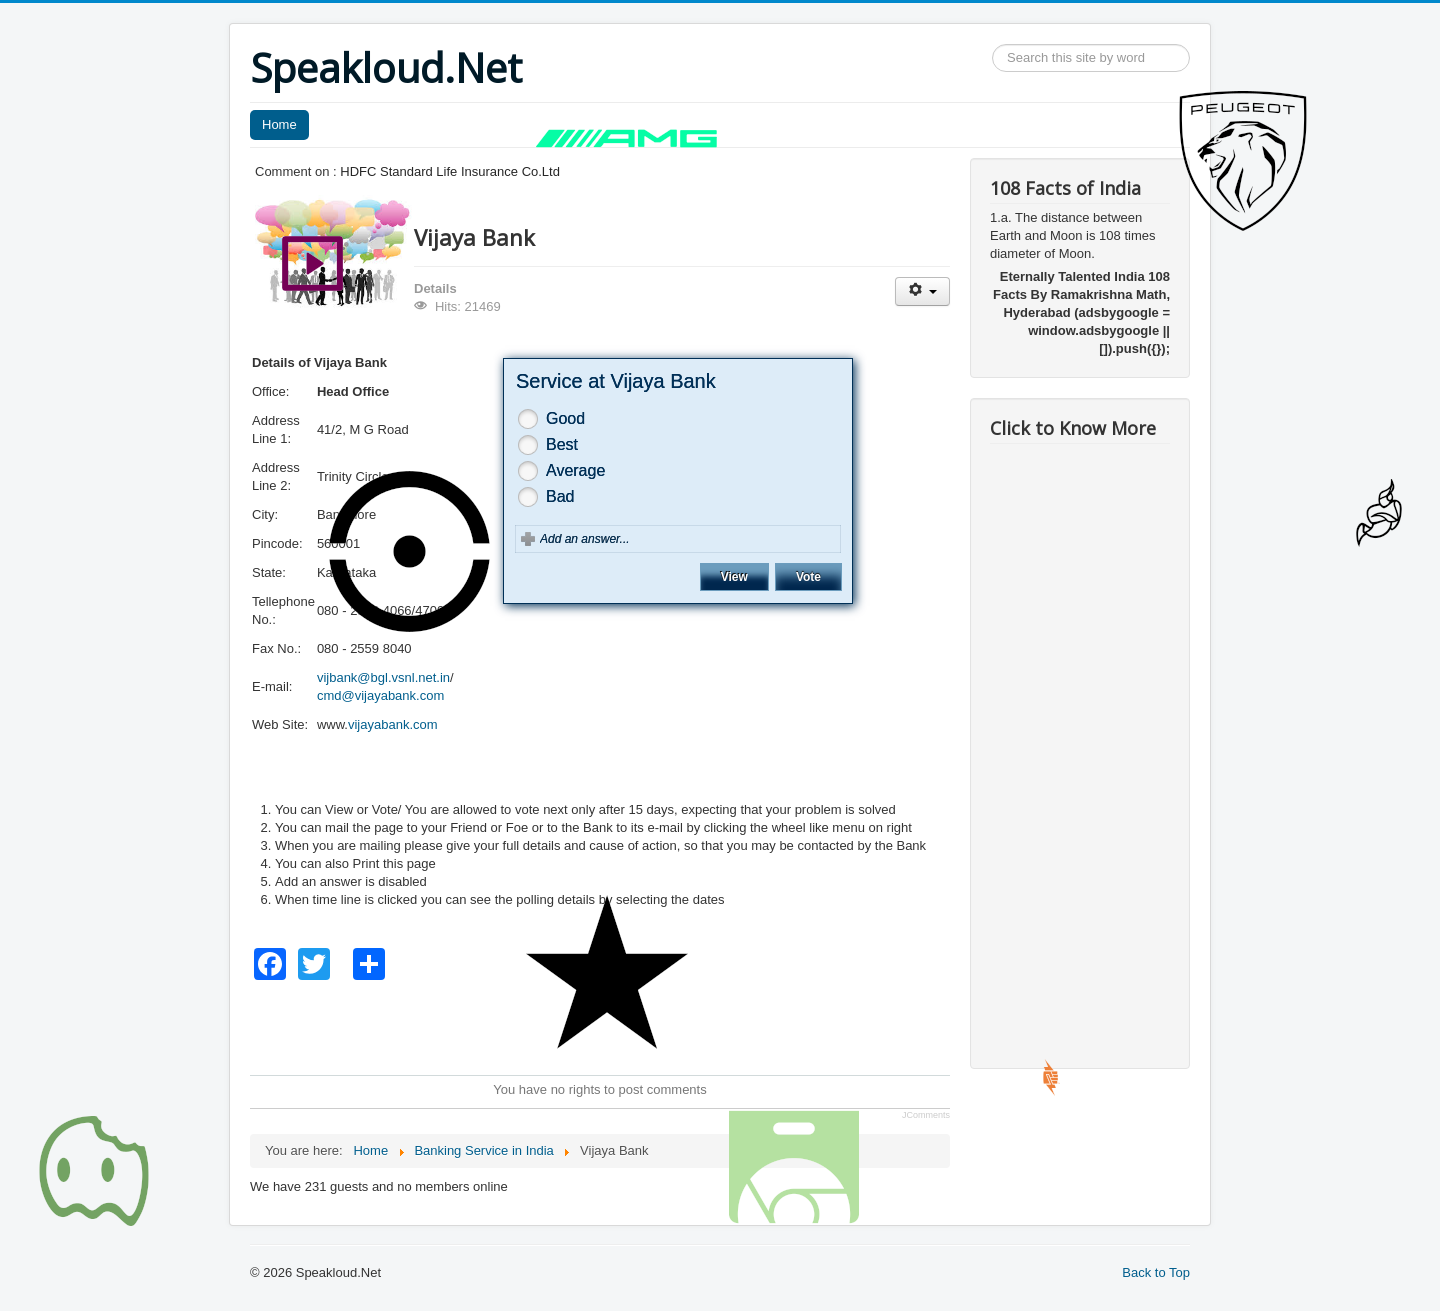 The width and height of the screenshot is (1440, 1311). What do you see at coordinates (626, 138) in the screenshot?
I see `mercedes-amg brand logo` at bounding box center [626, 138].